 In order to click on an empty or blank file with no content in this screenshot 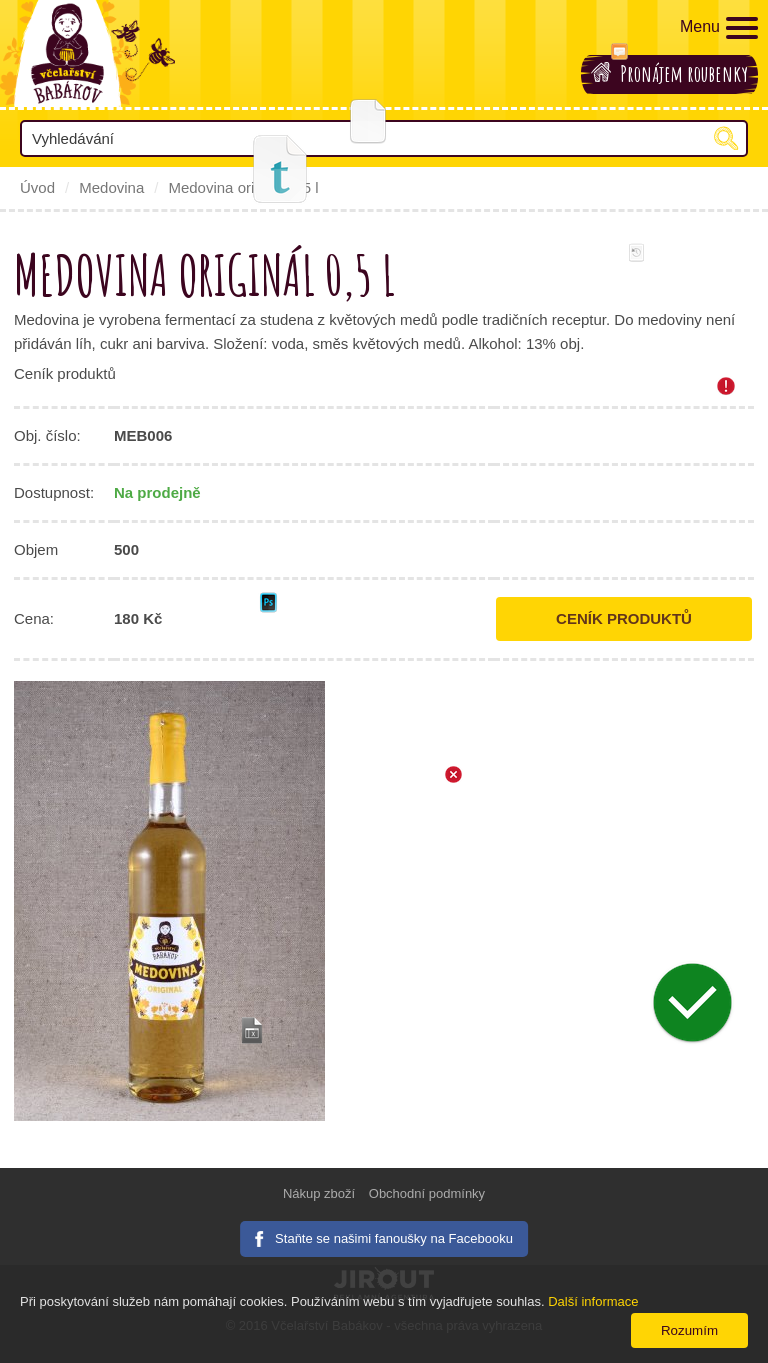, I will do `click(368, 121)`.